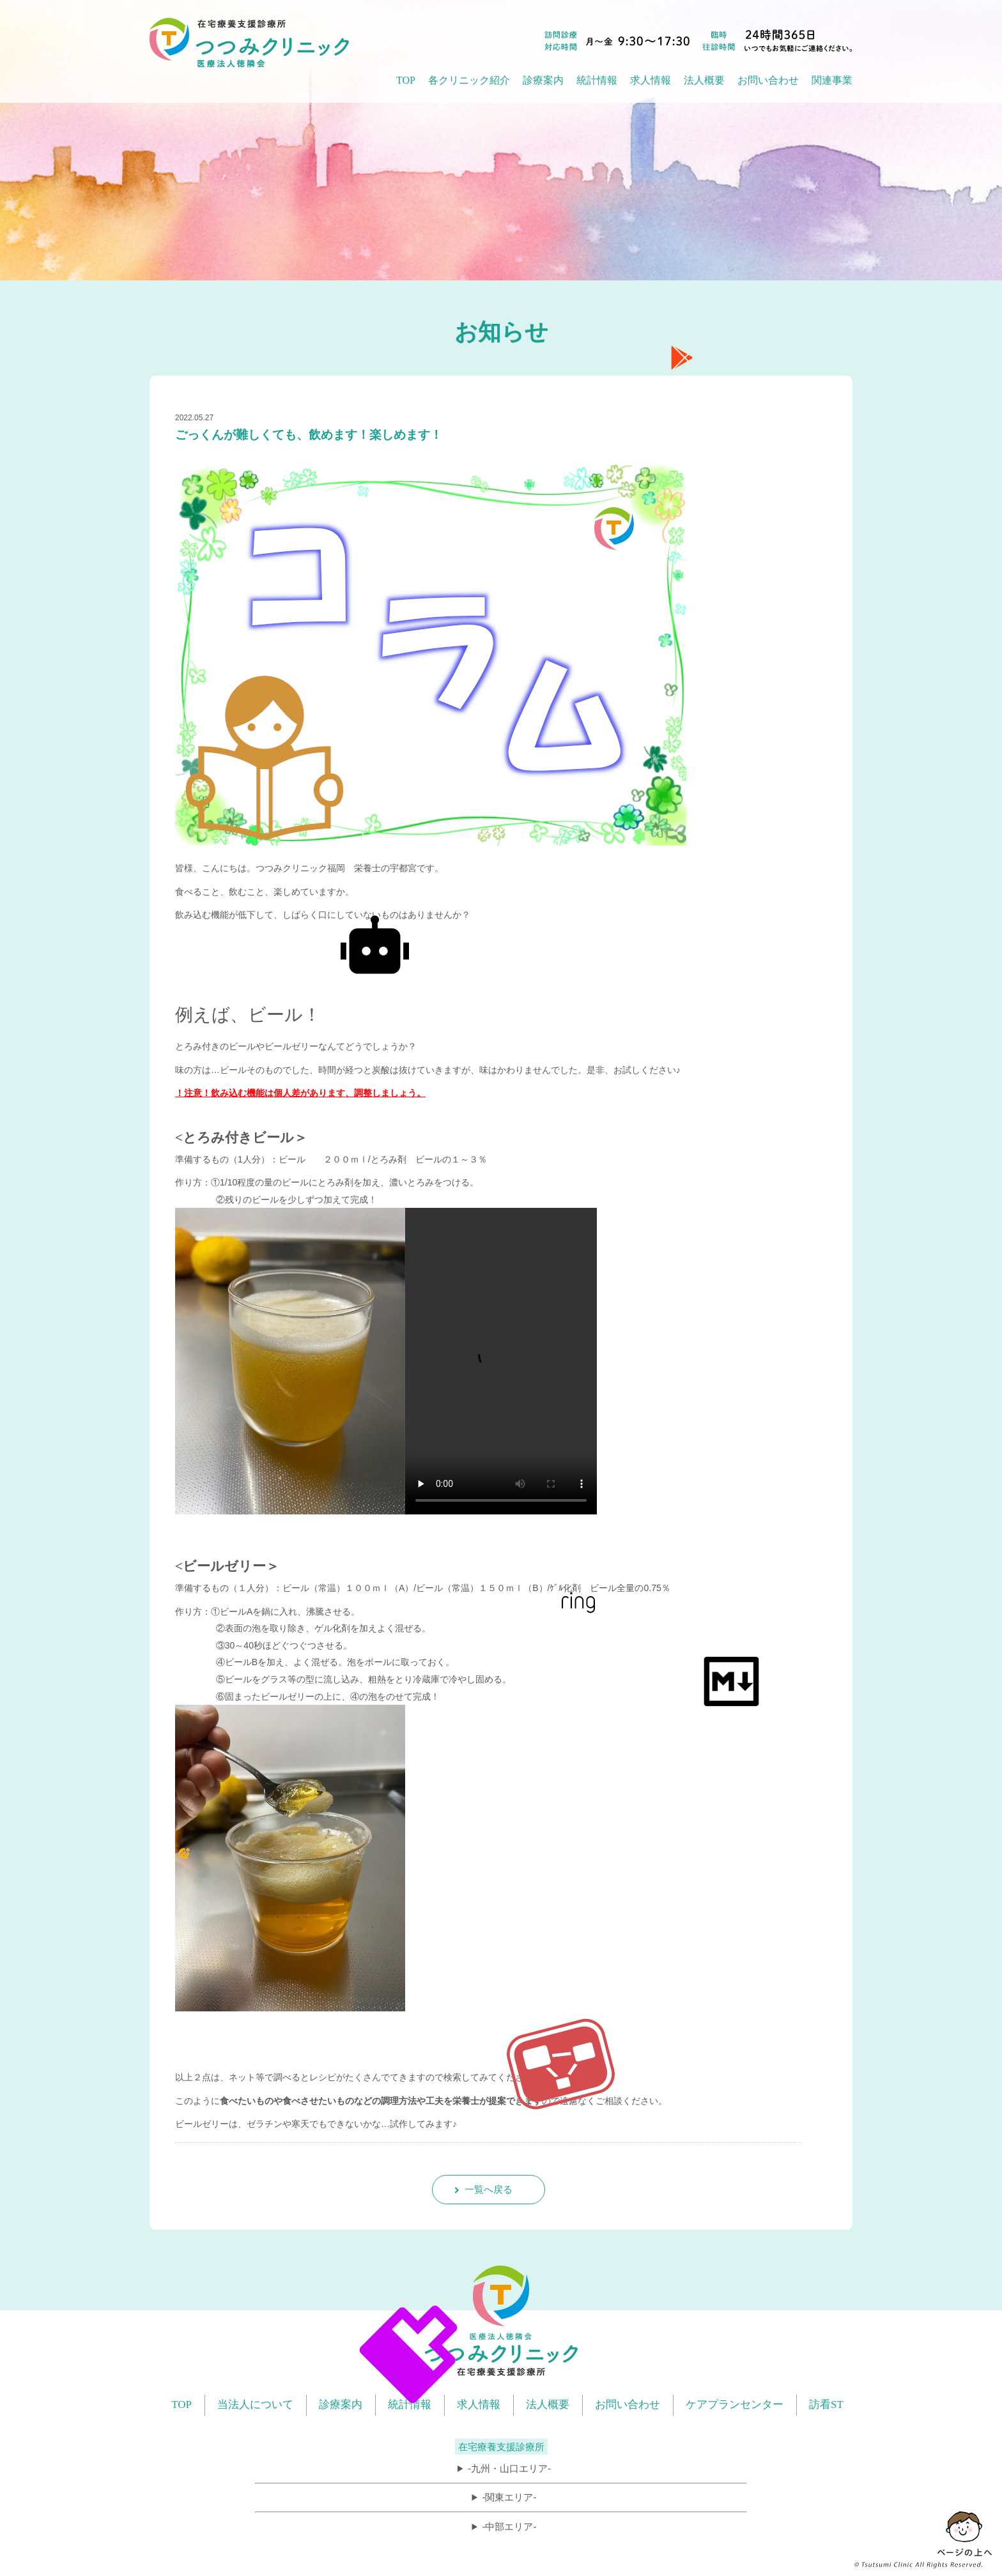 The image size is (1002, 2576). Describe the element at coordinates (682, 358) in the screenshot. I see `open the google play store` at that location.